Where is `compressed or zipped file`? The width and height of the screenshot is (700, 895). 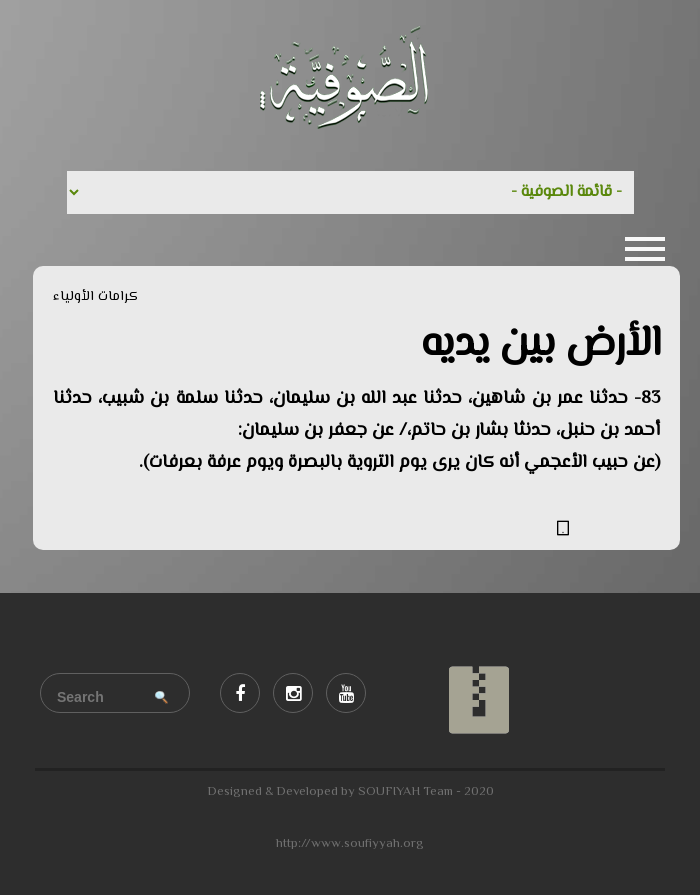 compressed or zipped file is located at coordinates (479, 700).